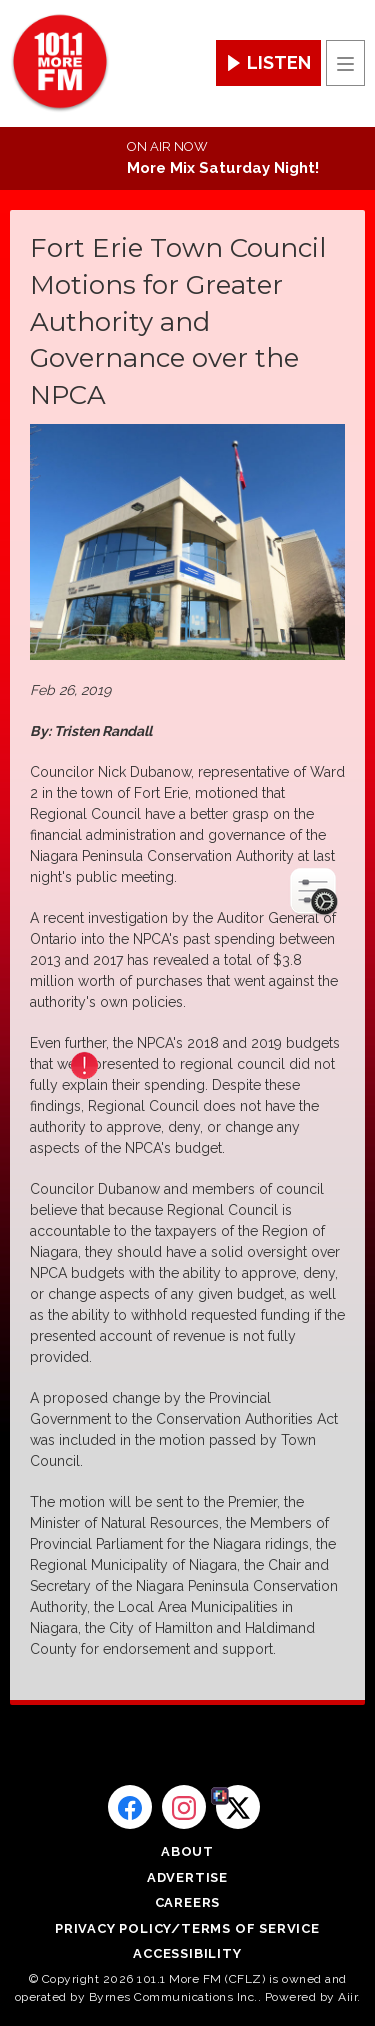 Image resolution: width=375 pixels, height=2026 pixels. I want to click on open pixelorama pixel art editor, so click(220, 1796).